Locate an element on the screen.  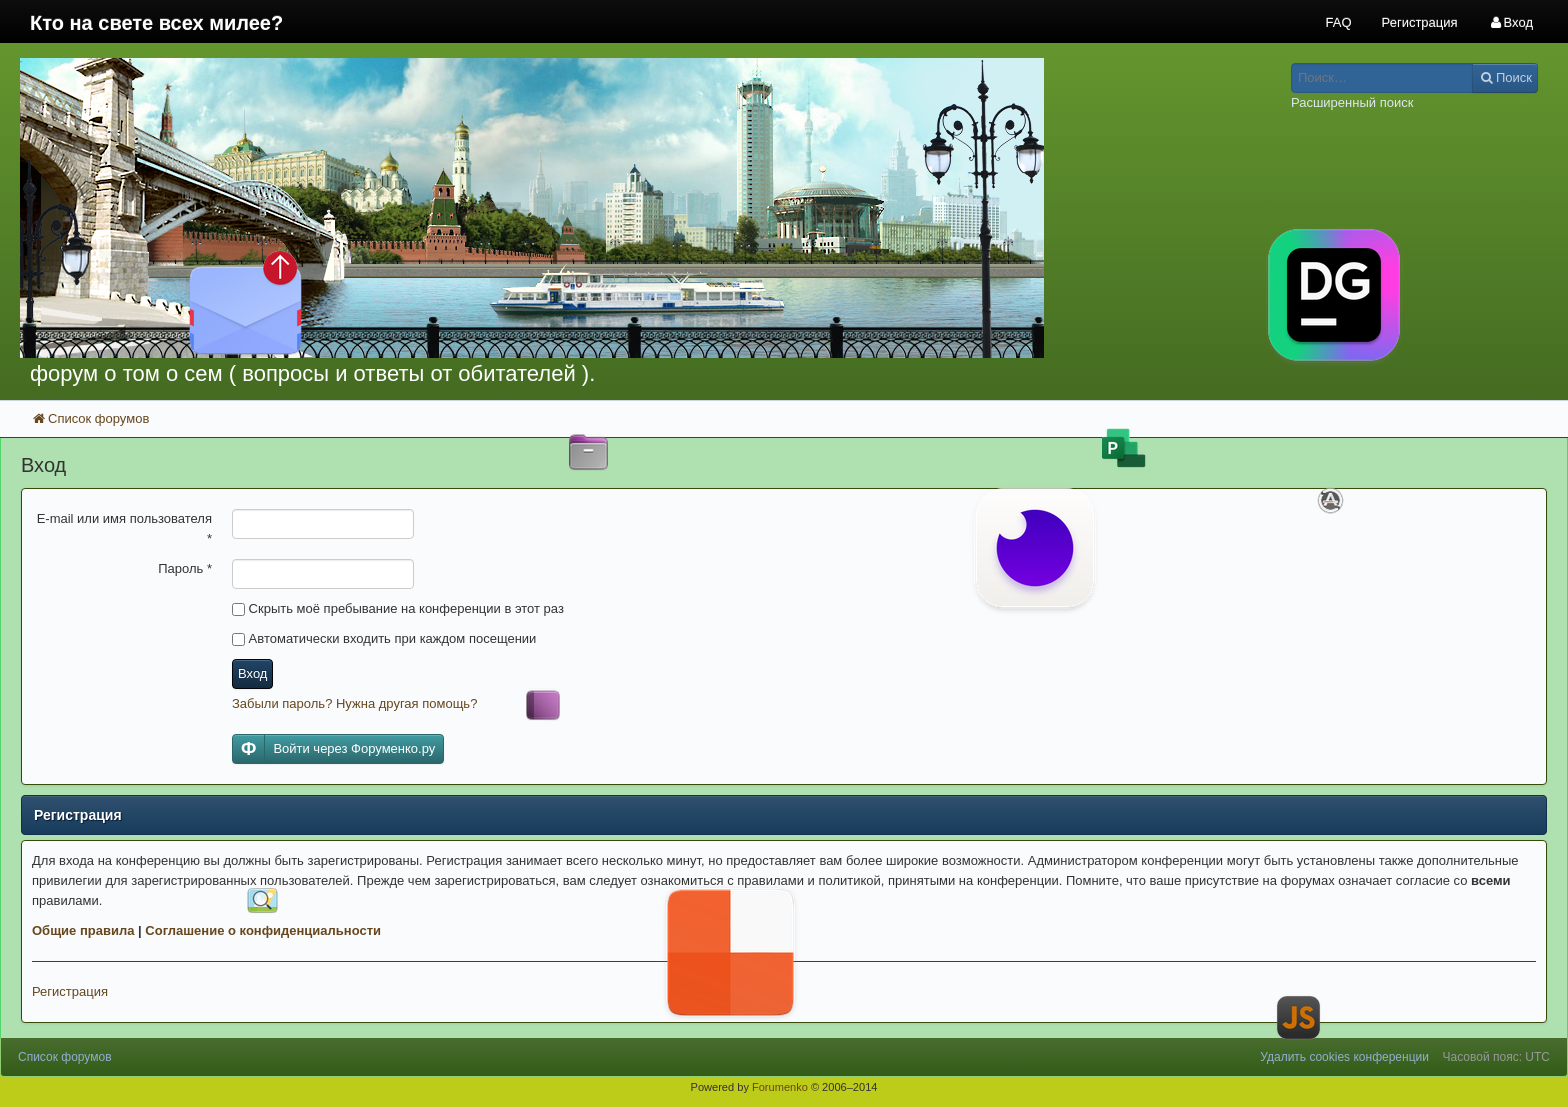
open the software update manager is located at coordinates (1330, 500).